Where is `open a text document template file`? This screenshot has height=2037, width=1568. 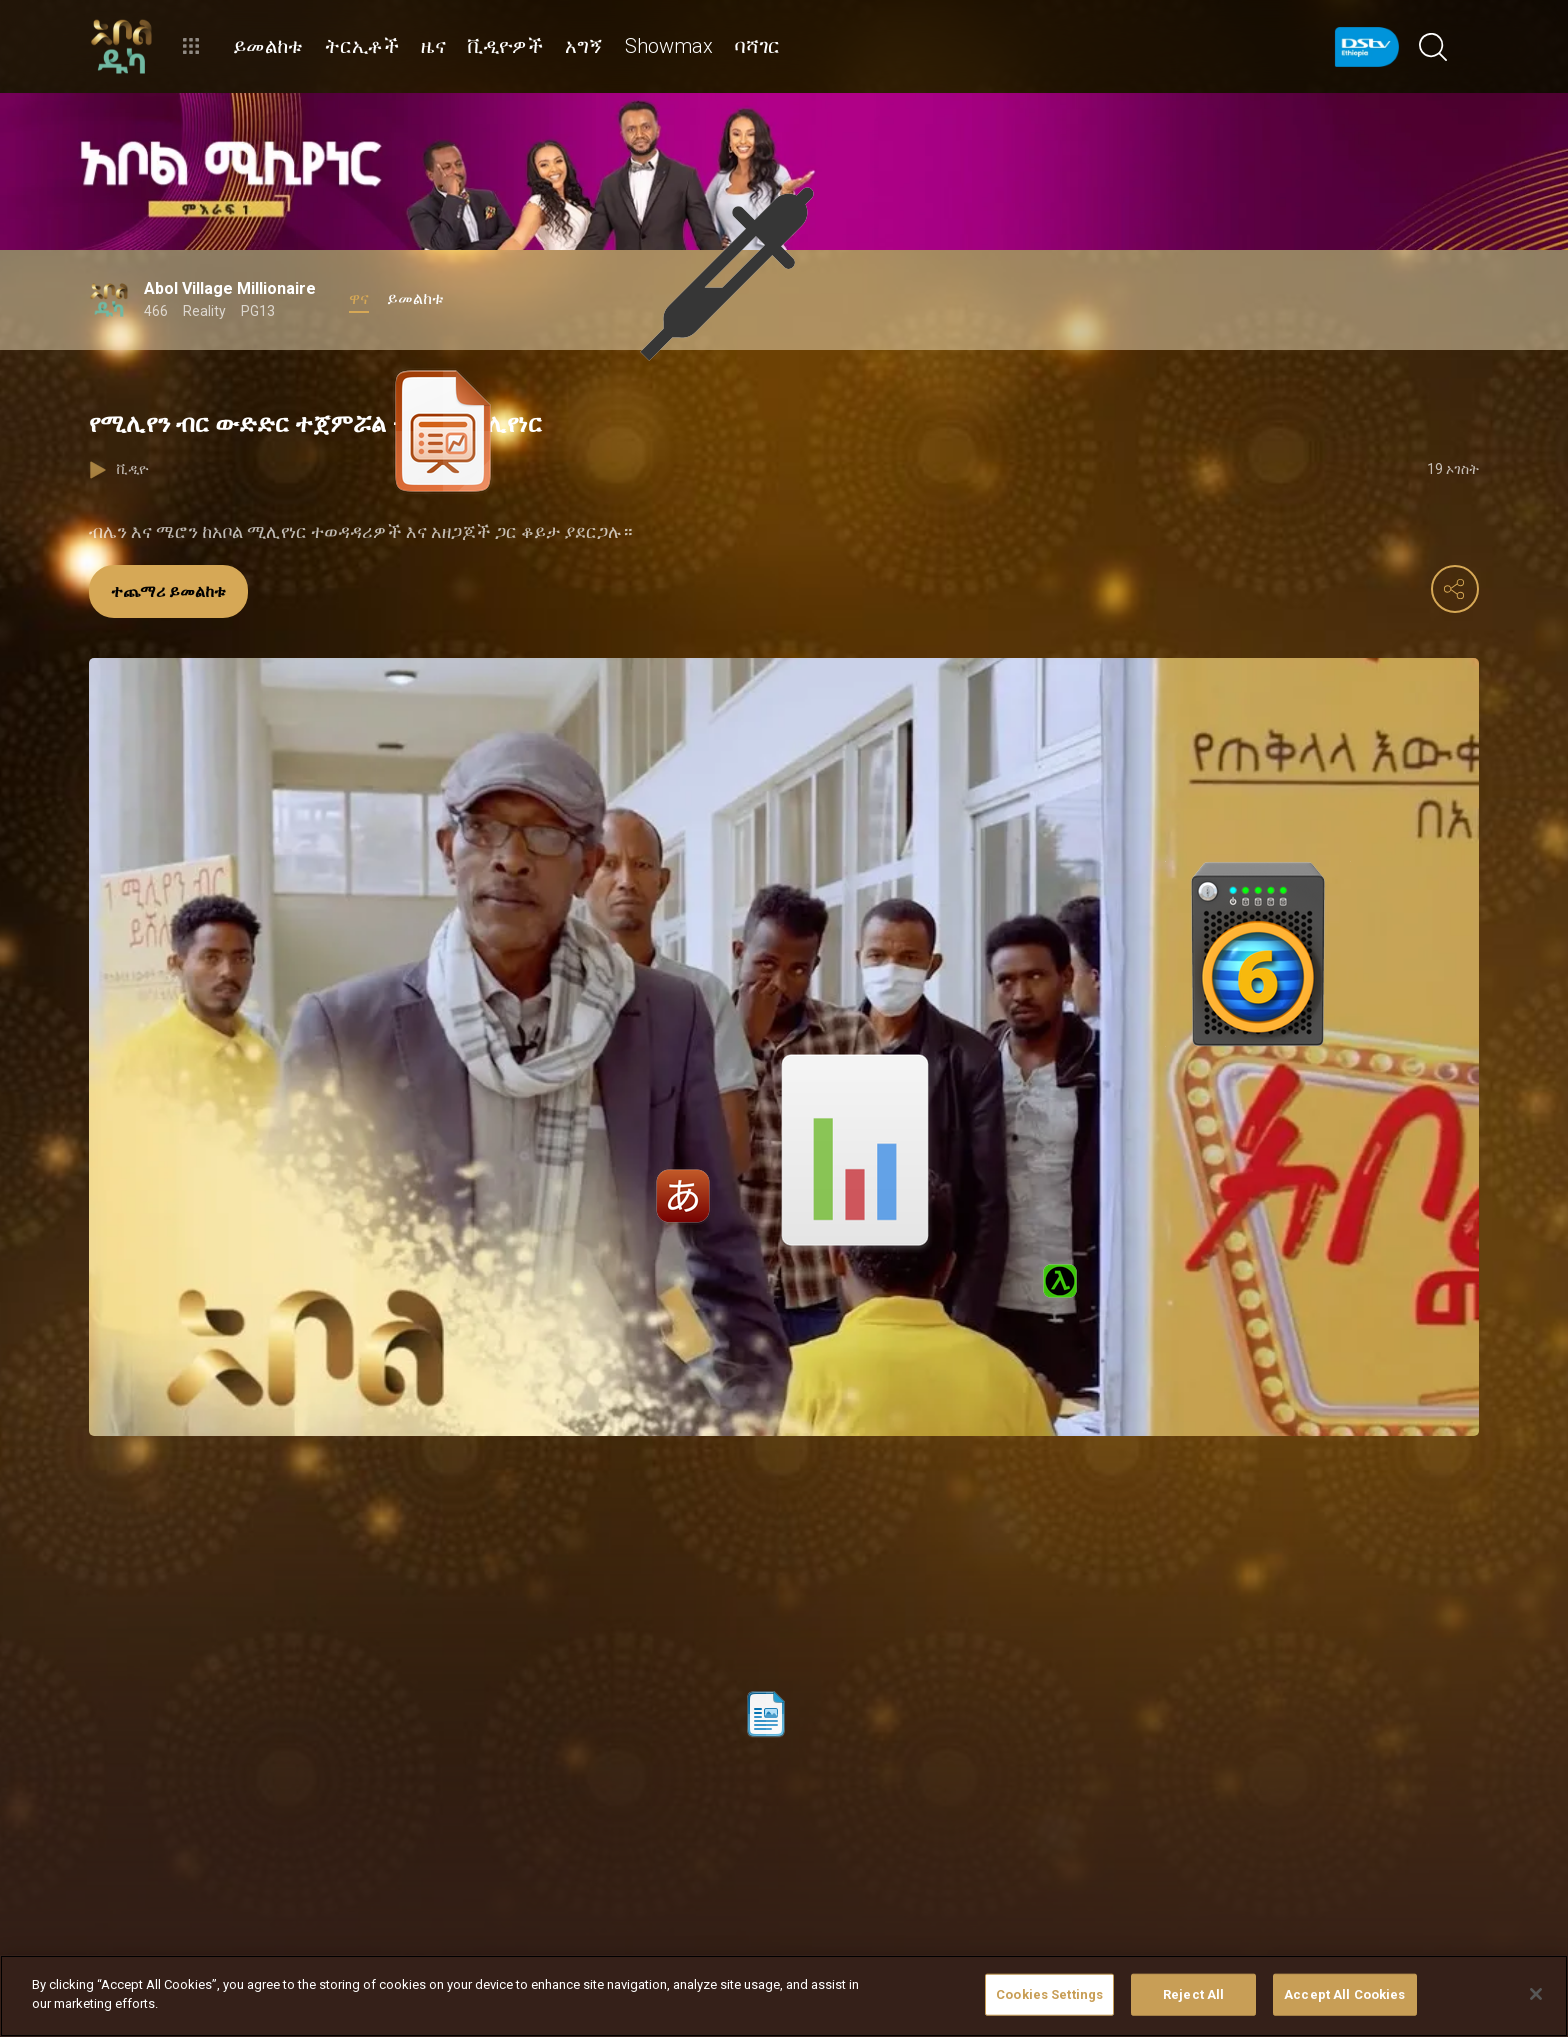 open a text document template file is located at coordinates (766, 1714).